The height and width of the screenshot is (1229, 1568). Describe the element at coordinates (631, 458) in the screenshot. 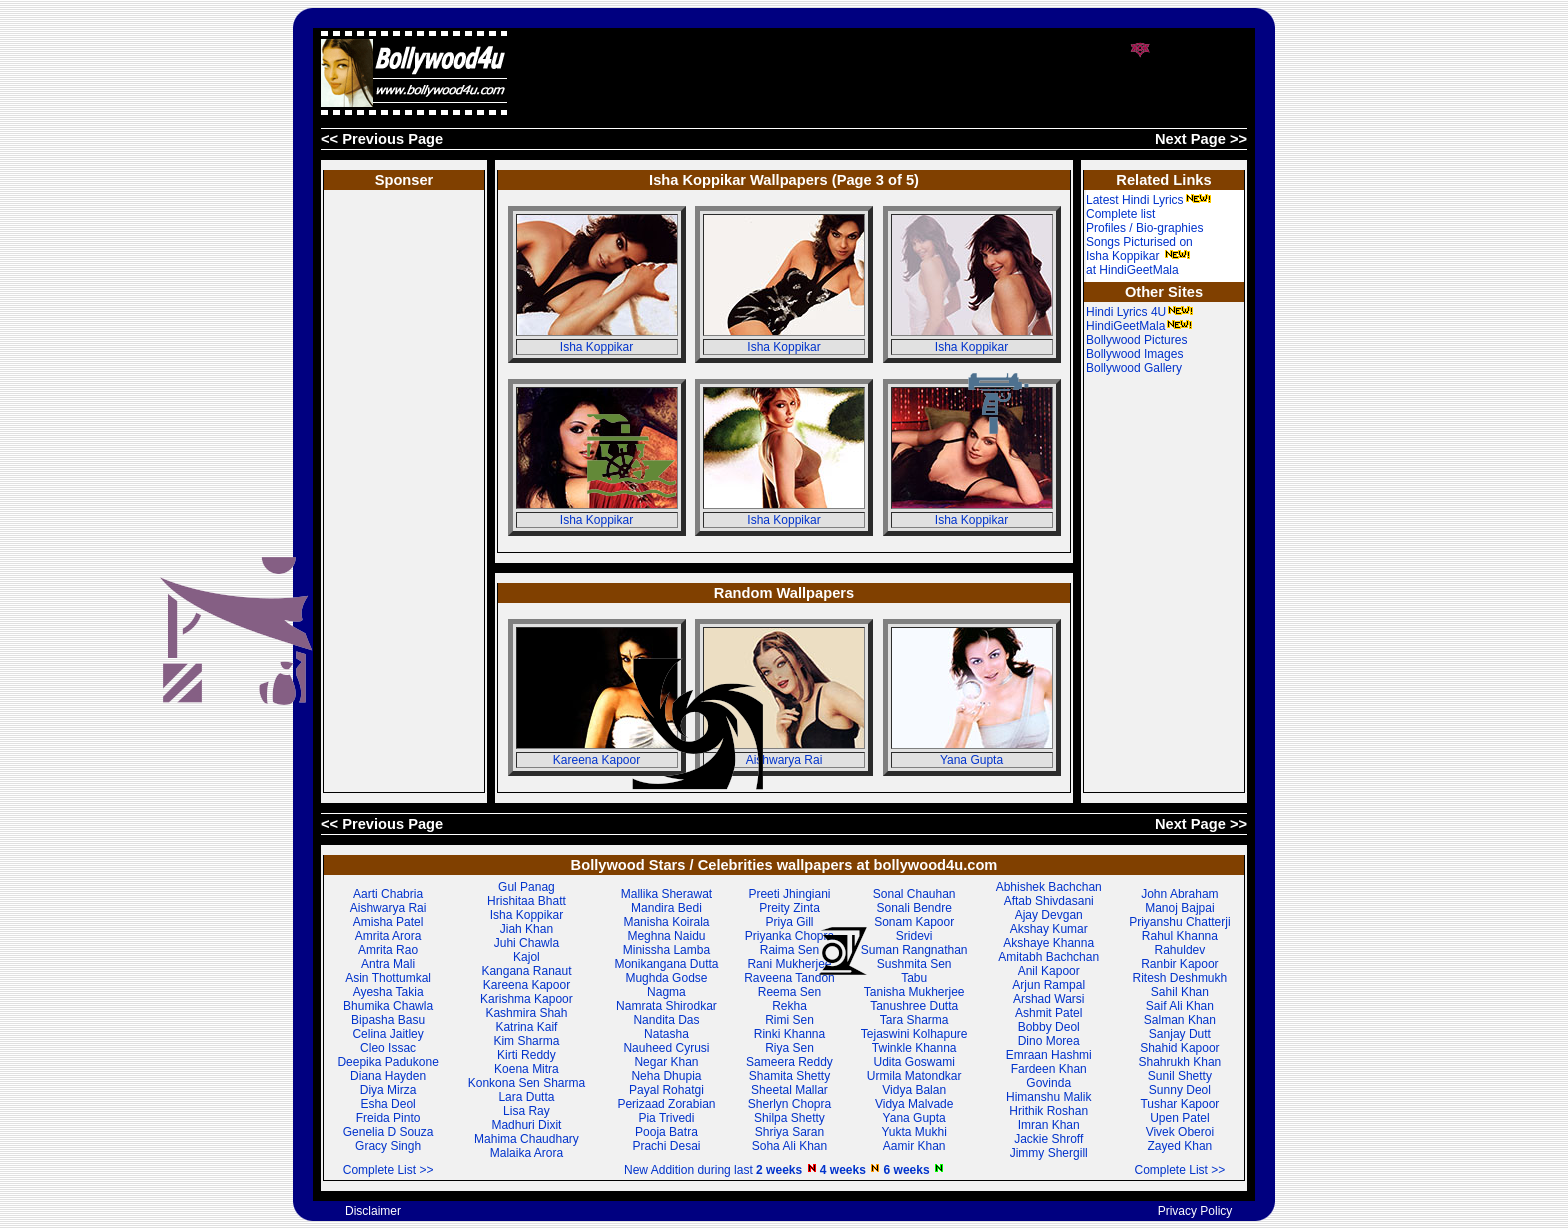

I see `navigate to riverboat or steamship tours` at that location.